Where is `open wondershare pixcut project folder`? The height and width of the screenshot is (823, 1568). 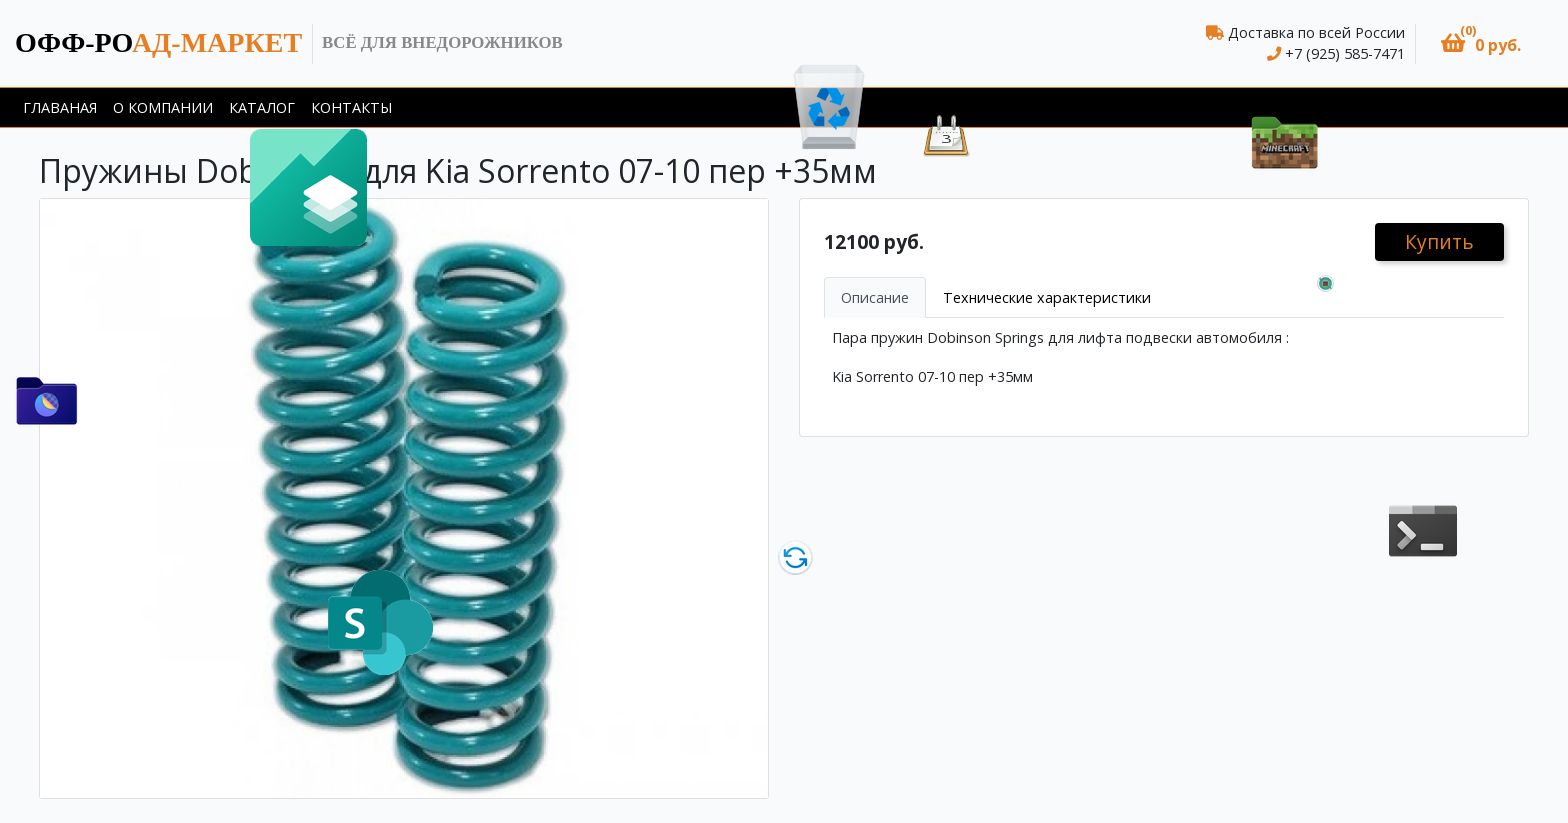
open wondershare pixcut project folder is located at coordinates (46, 402).